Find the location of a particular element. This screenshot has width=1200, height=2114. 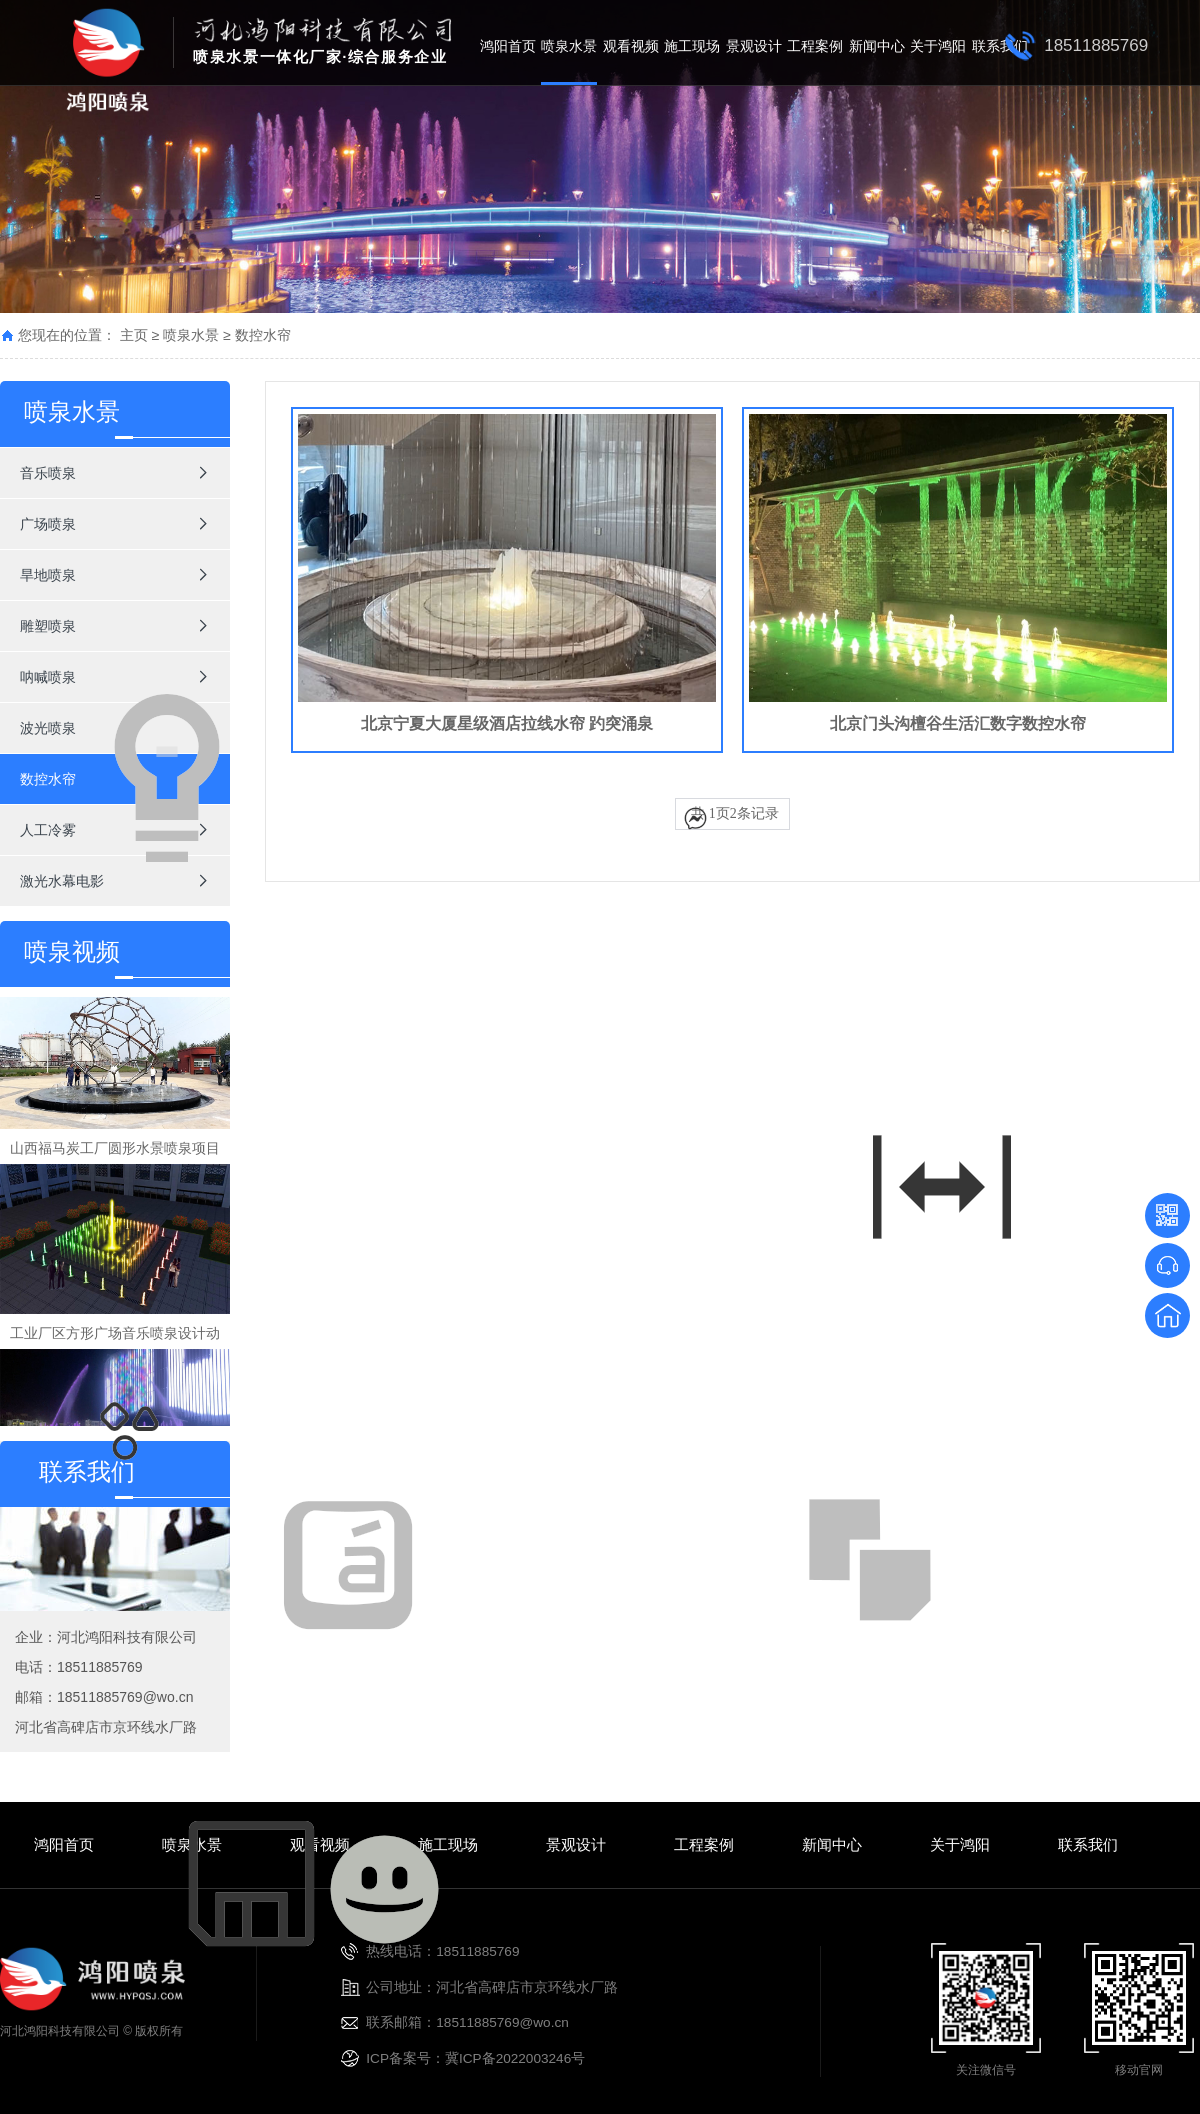

open character map application is located at coordinates (348, 1565).